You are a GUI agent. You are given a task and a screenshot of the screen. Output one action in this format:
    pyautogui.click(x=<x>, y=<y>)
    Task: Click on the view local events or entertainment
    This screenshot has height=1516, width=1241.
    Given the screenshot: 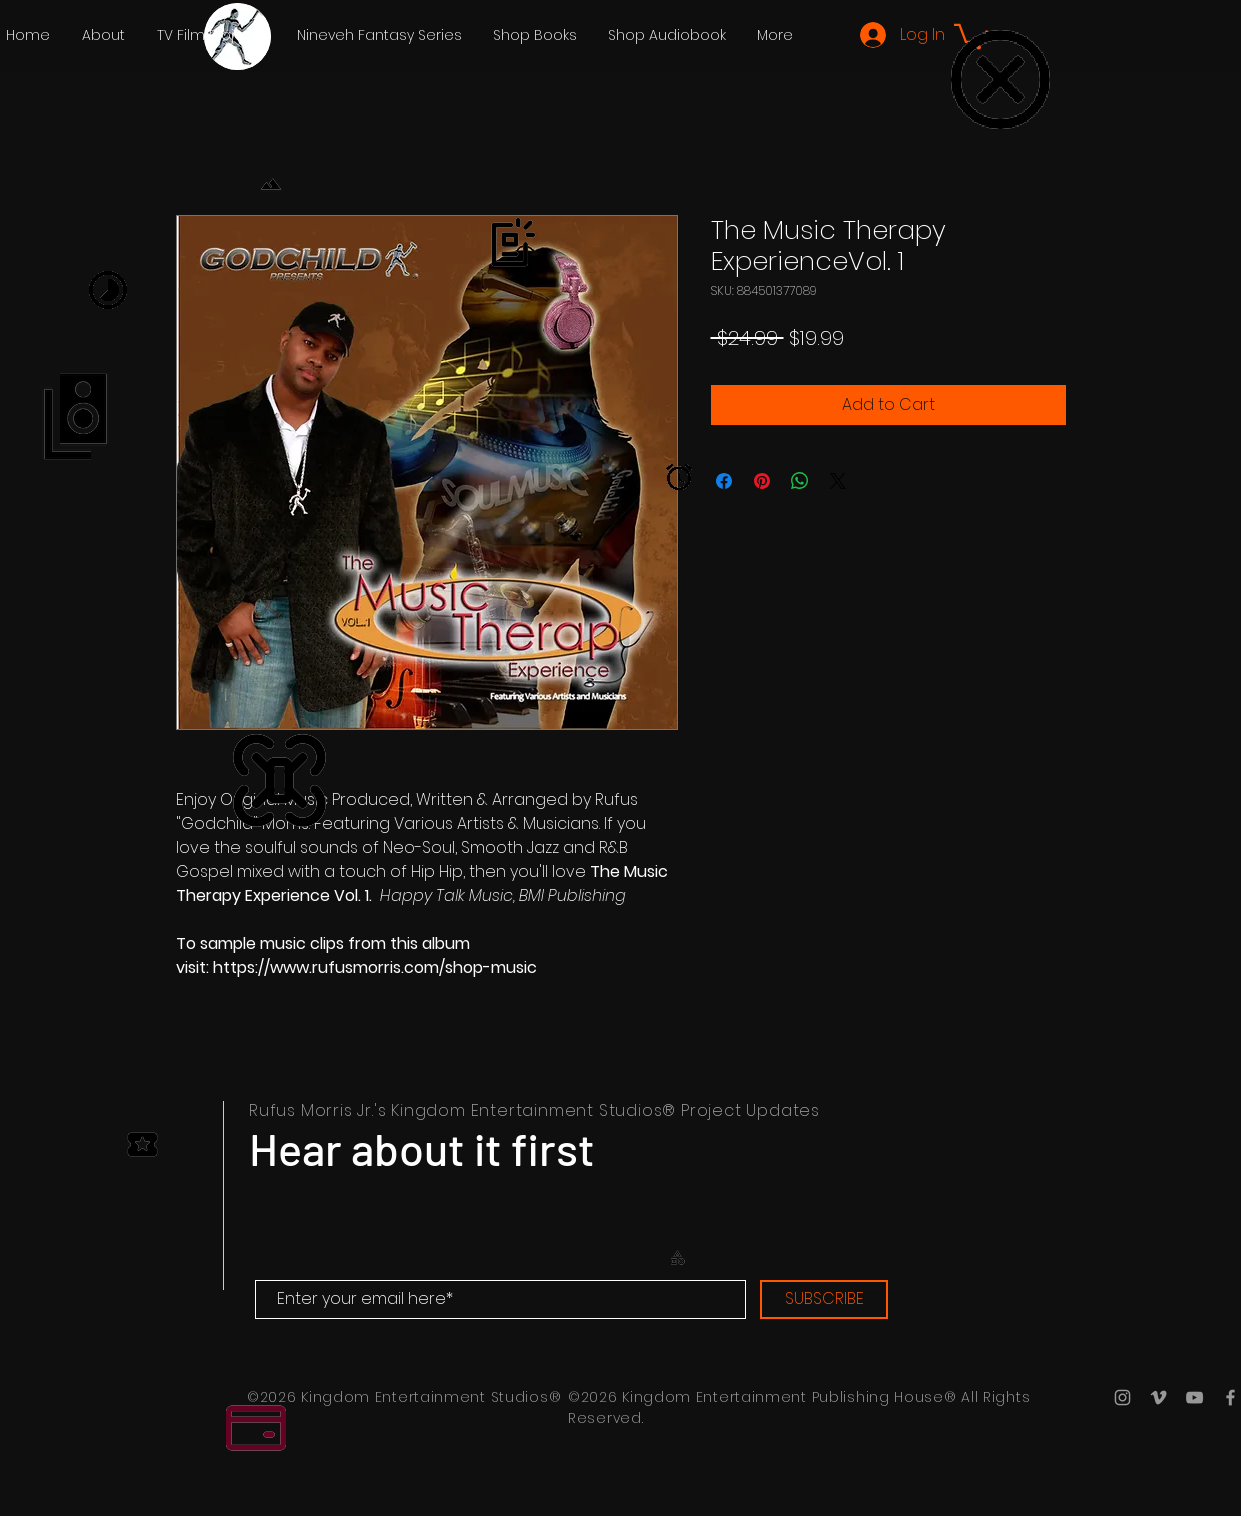 What is the action you would take?
    pyautogui.click(x=142, y=1144)
    